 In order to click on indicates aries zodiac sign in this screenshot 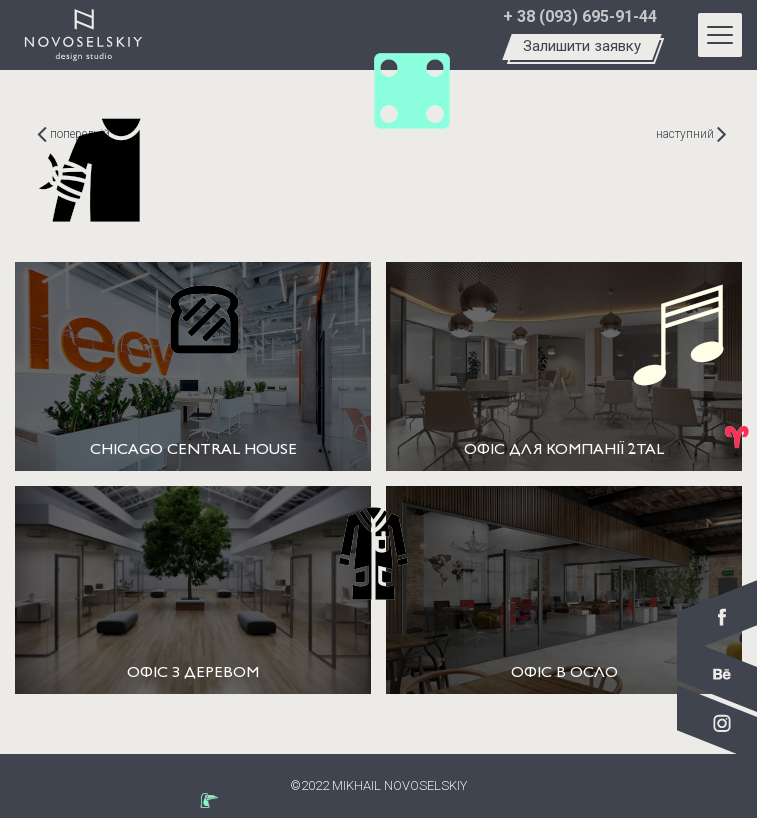, I will do `click(737, 437)`.